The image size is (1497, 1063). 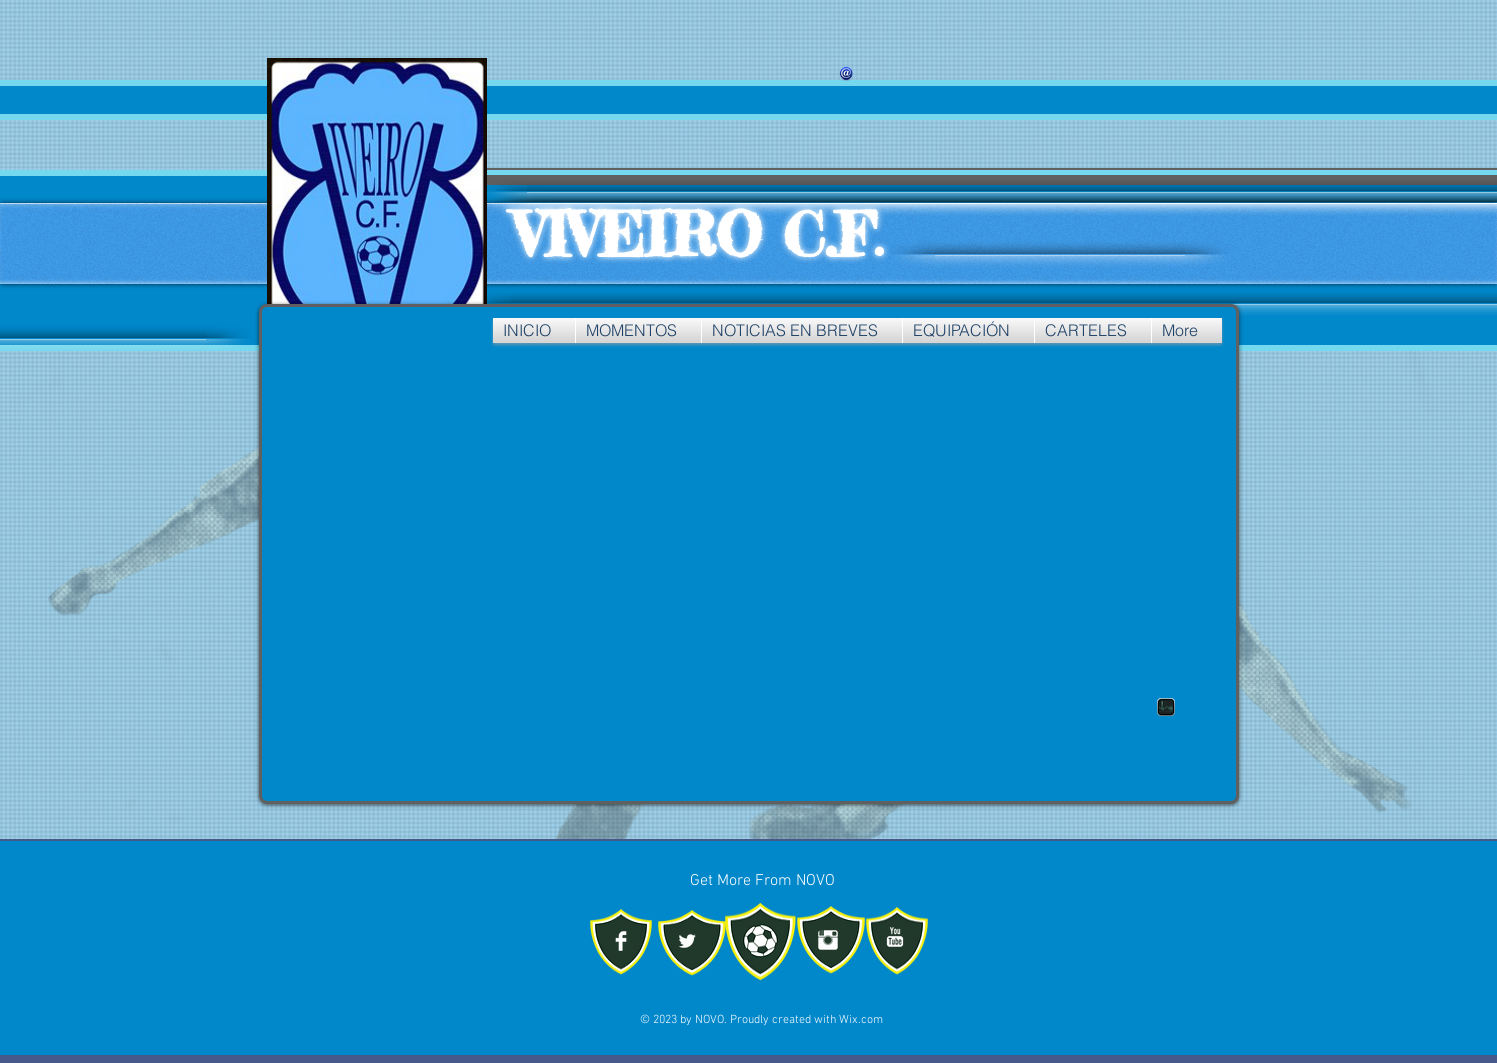 What do you see at coordinates (1166, 707) in the screenshot?
I see `open activity monitor to view system processes` at bounding box center [1166, 707].